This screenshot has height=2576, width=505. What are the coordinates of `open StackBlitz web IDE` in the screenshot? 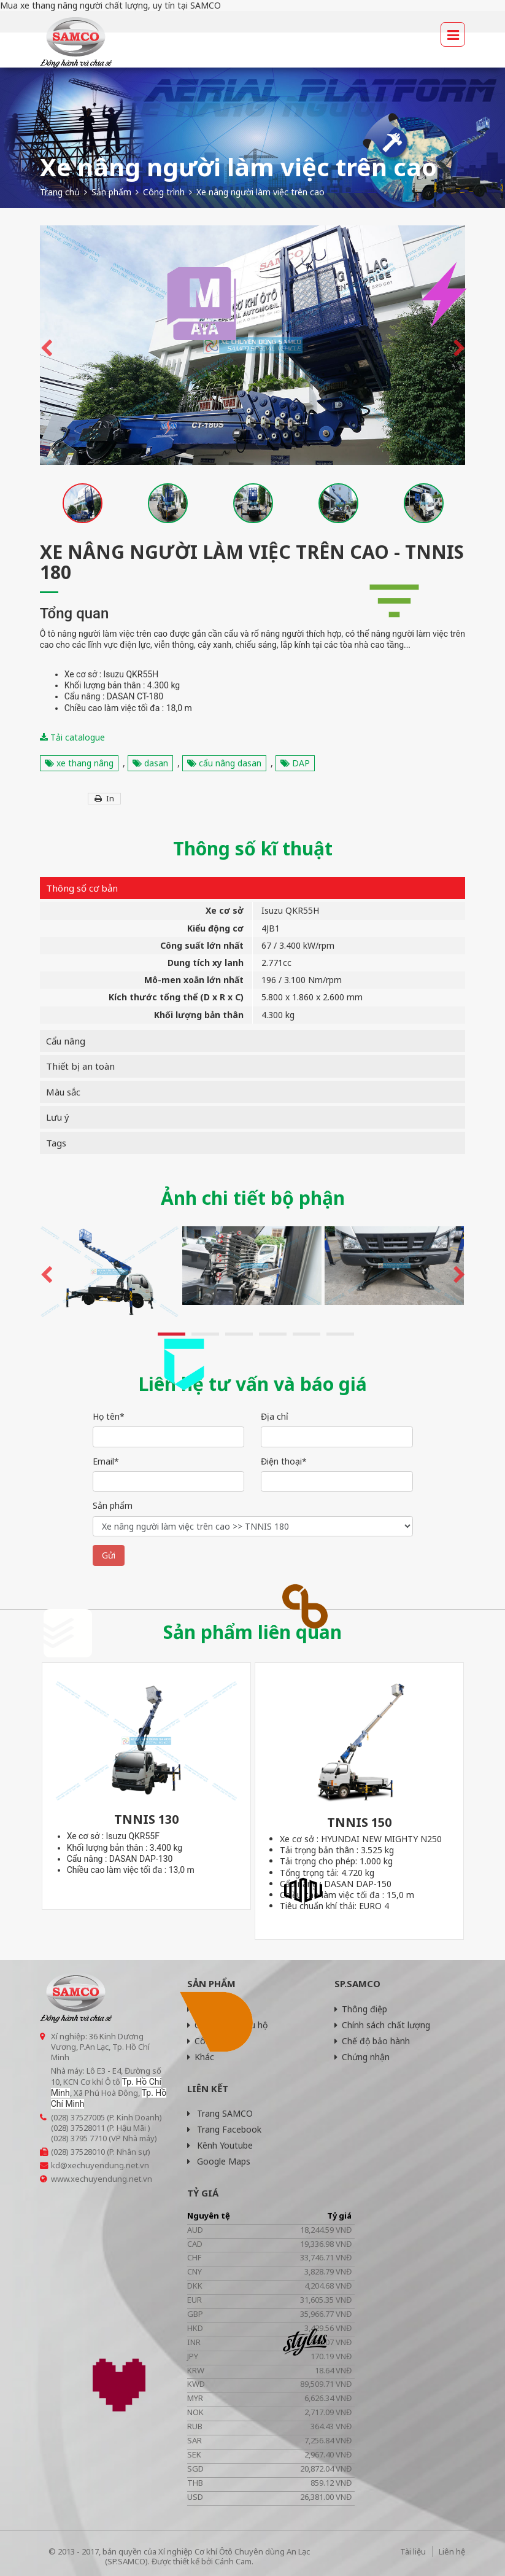 It's located at (444, 294).